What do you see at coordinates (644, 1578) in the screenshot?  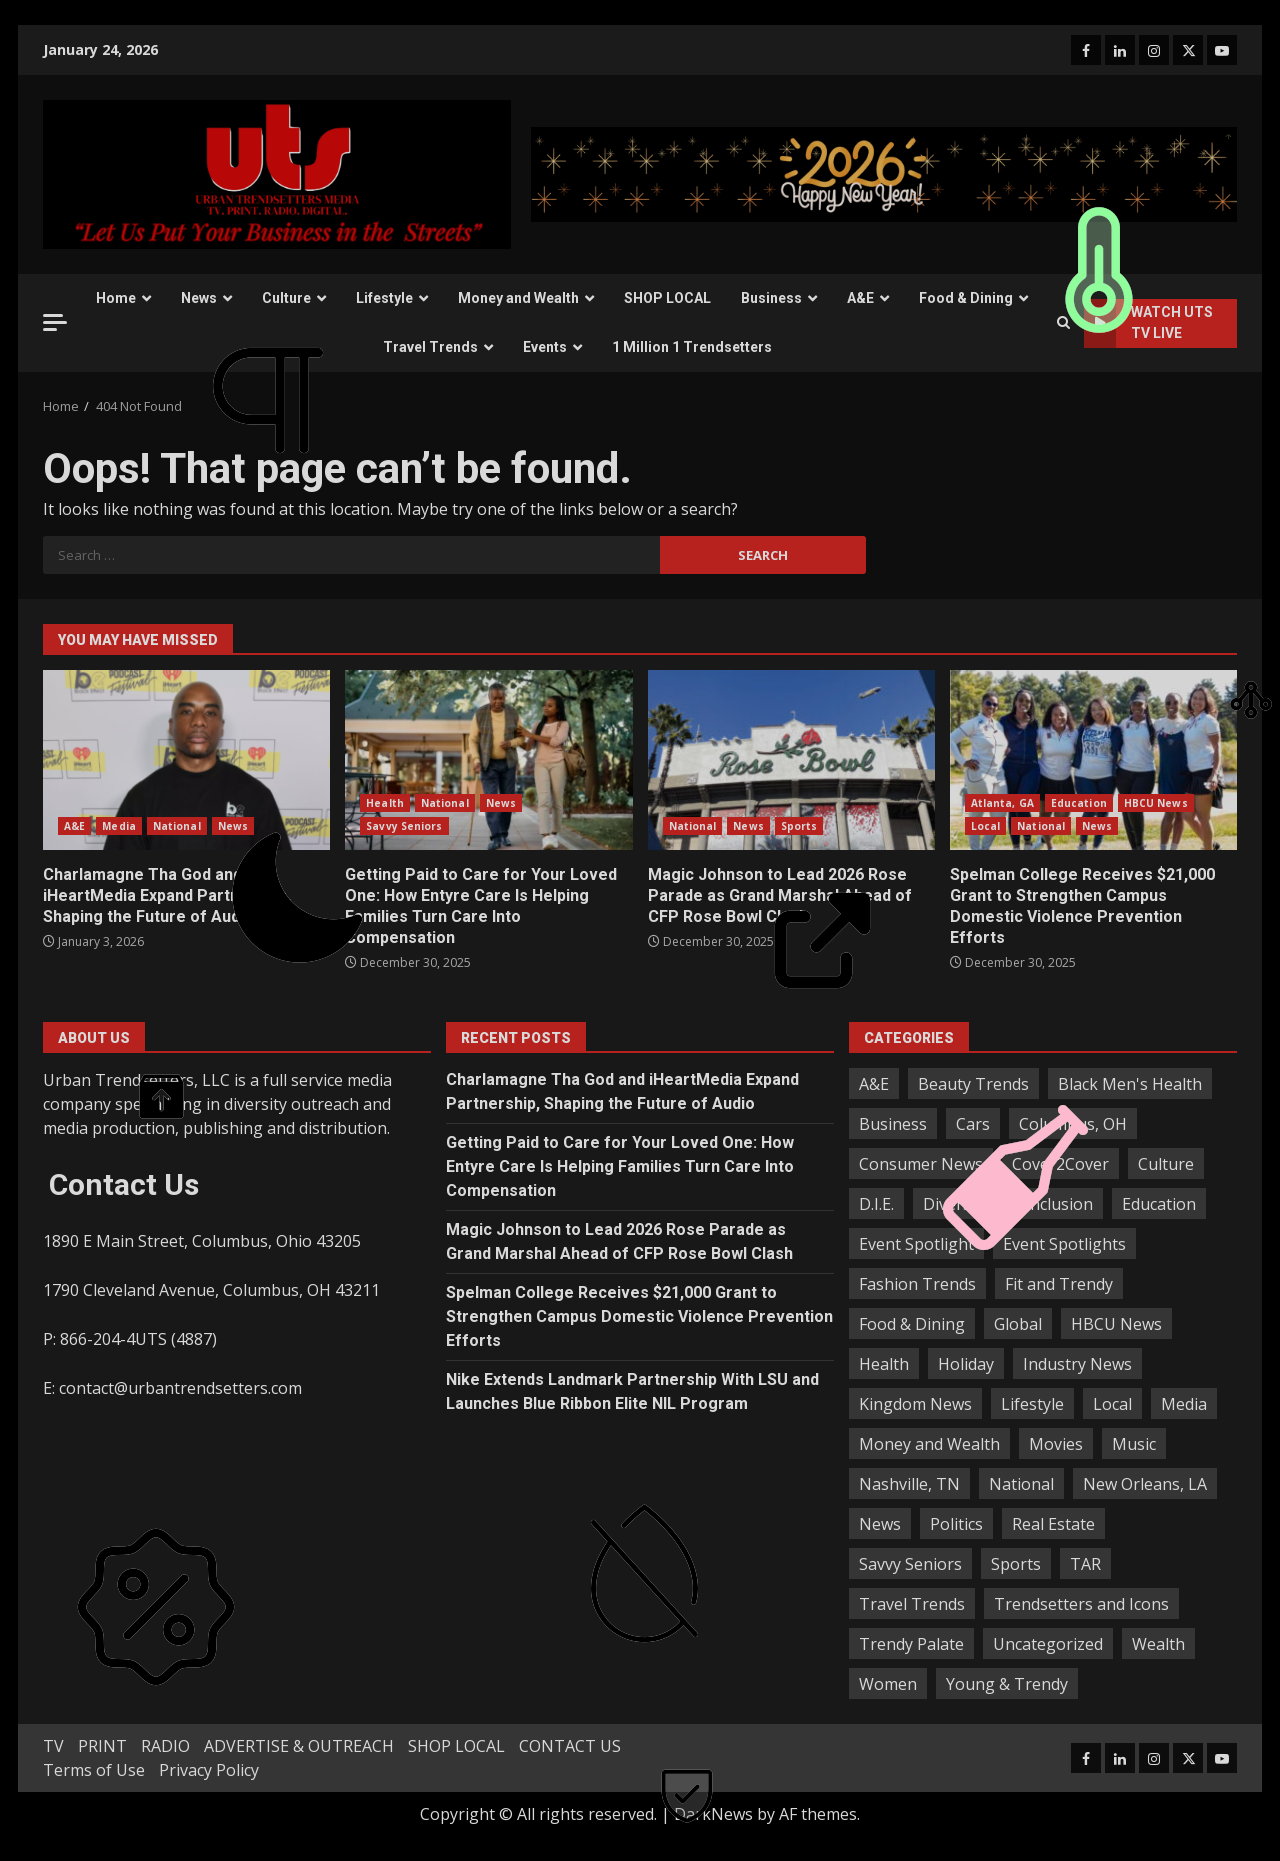 I see `disable water or liquid detection` at bounding box center [644, 1578].